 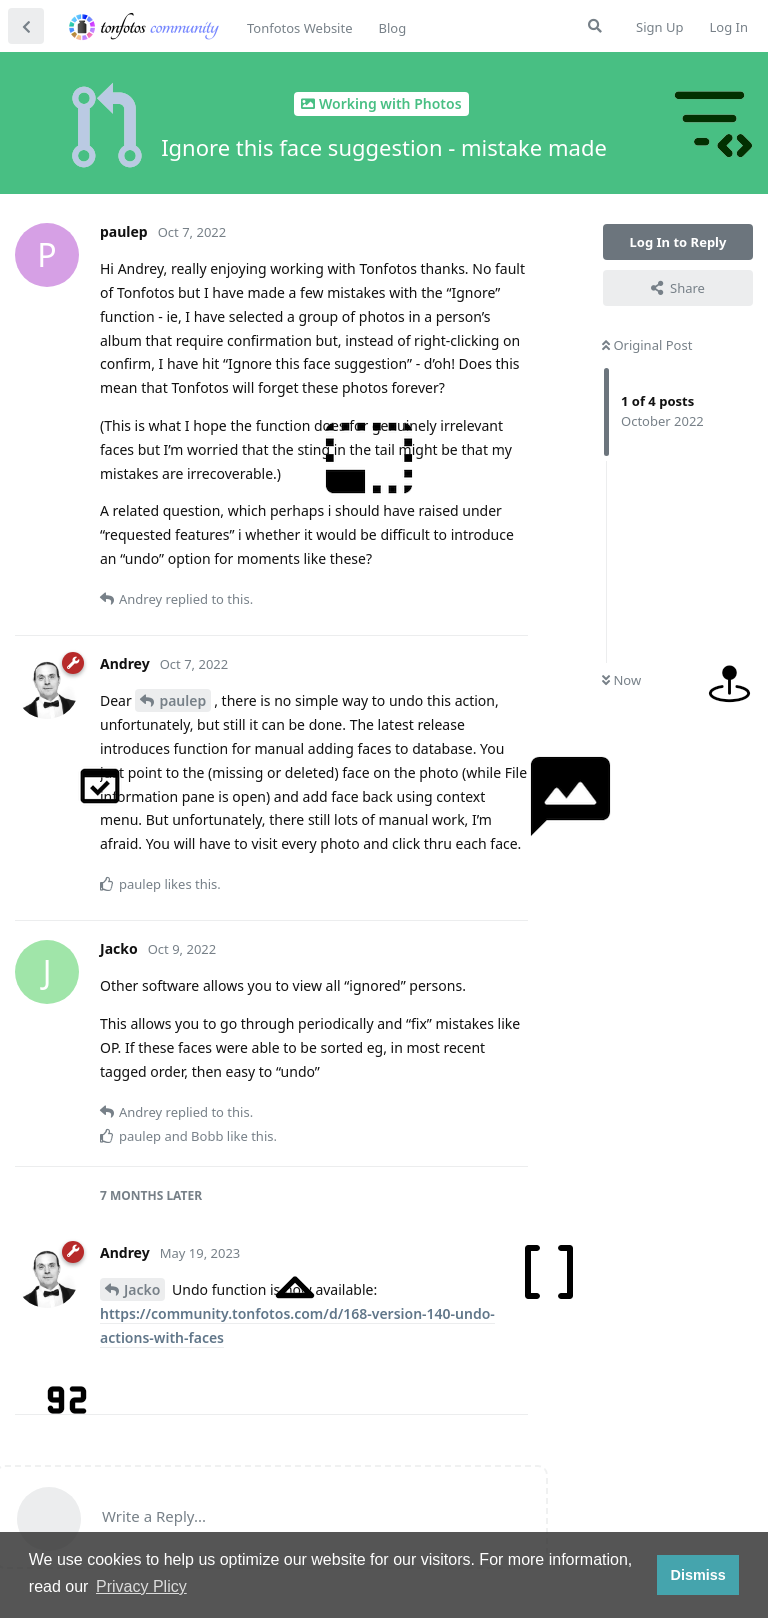 What do you see at coordinates (369, 458) in the screenshot?
I see `resize image to smaller dimensions` at bounding box center [369, 458].